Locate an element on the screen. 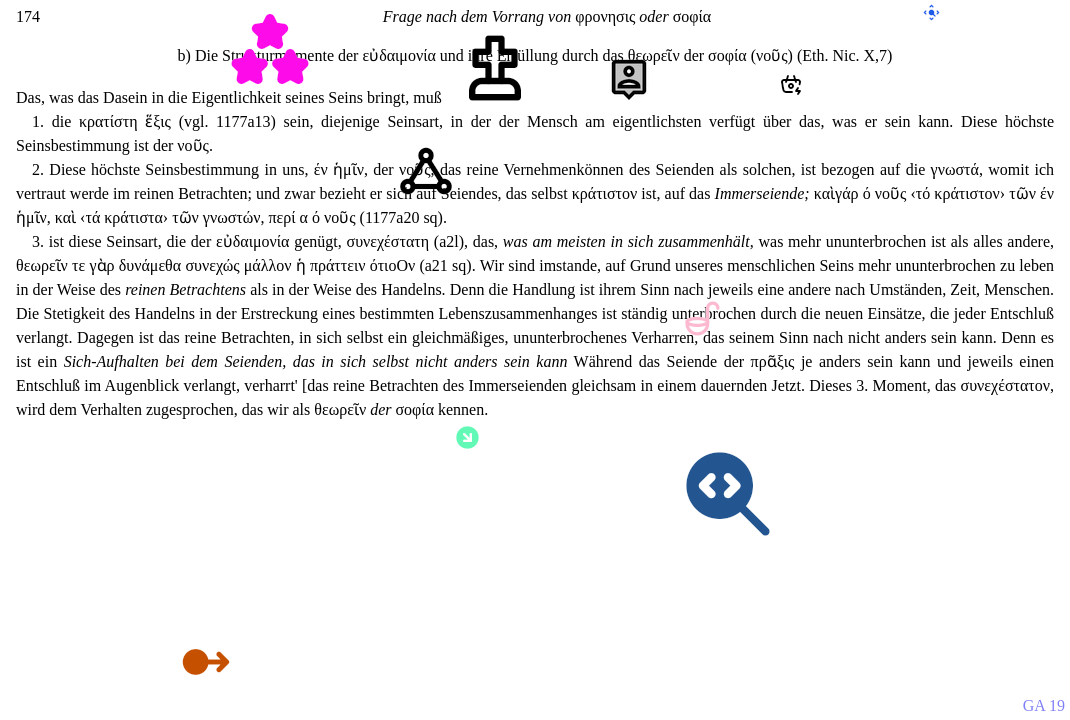 The height and width of the screenshot is (720, 1070). swipe right to continue or accept is located at coordinates (206, 662).